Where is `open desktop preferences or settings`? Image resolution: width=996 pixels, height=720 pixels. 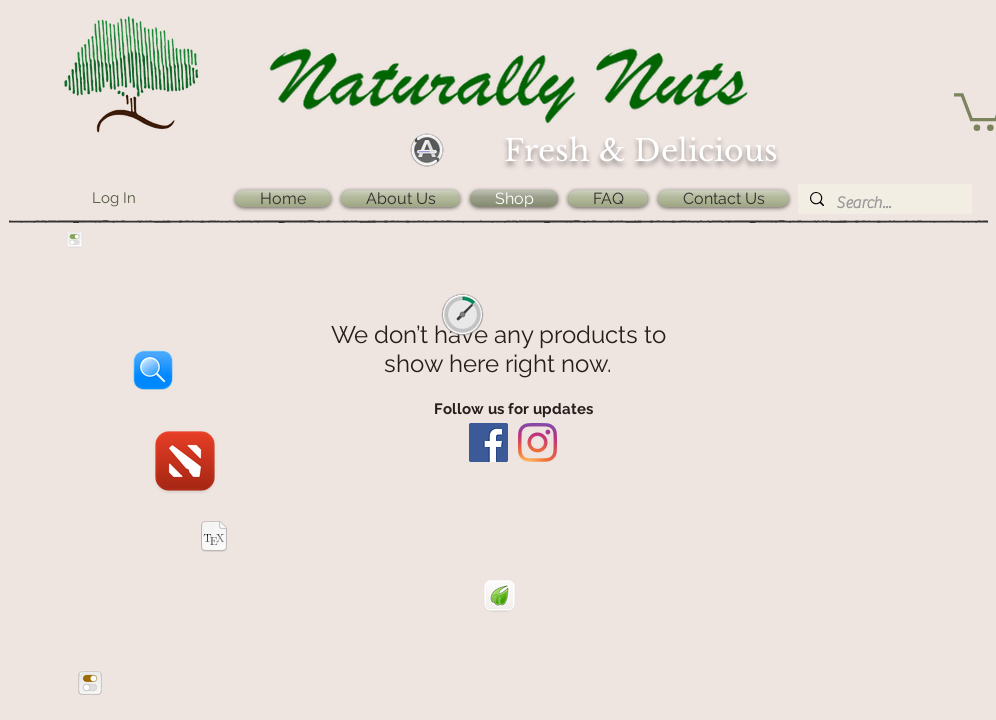
open desktop preferences or settings is located at coordinates (90, 683).